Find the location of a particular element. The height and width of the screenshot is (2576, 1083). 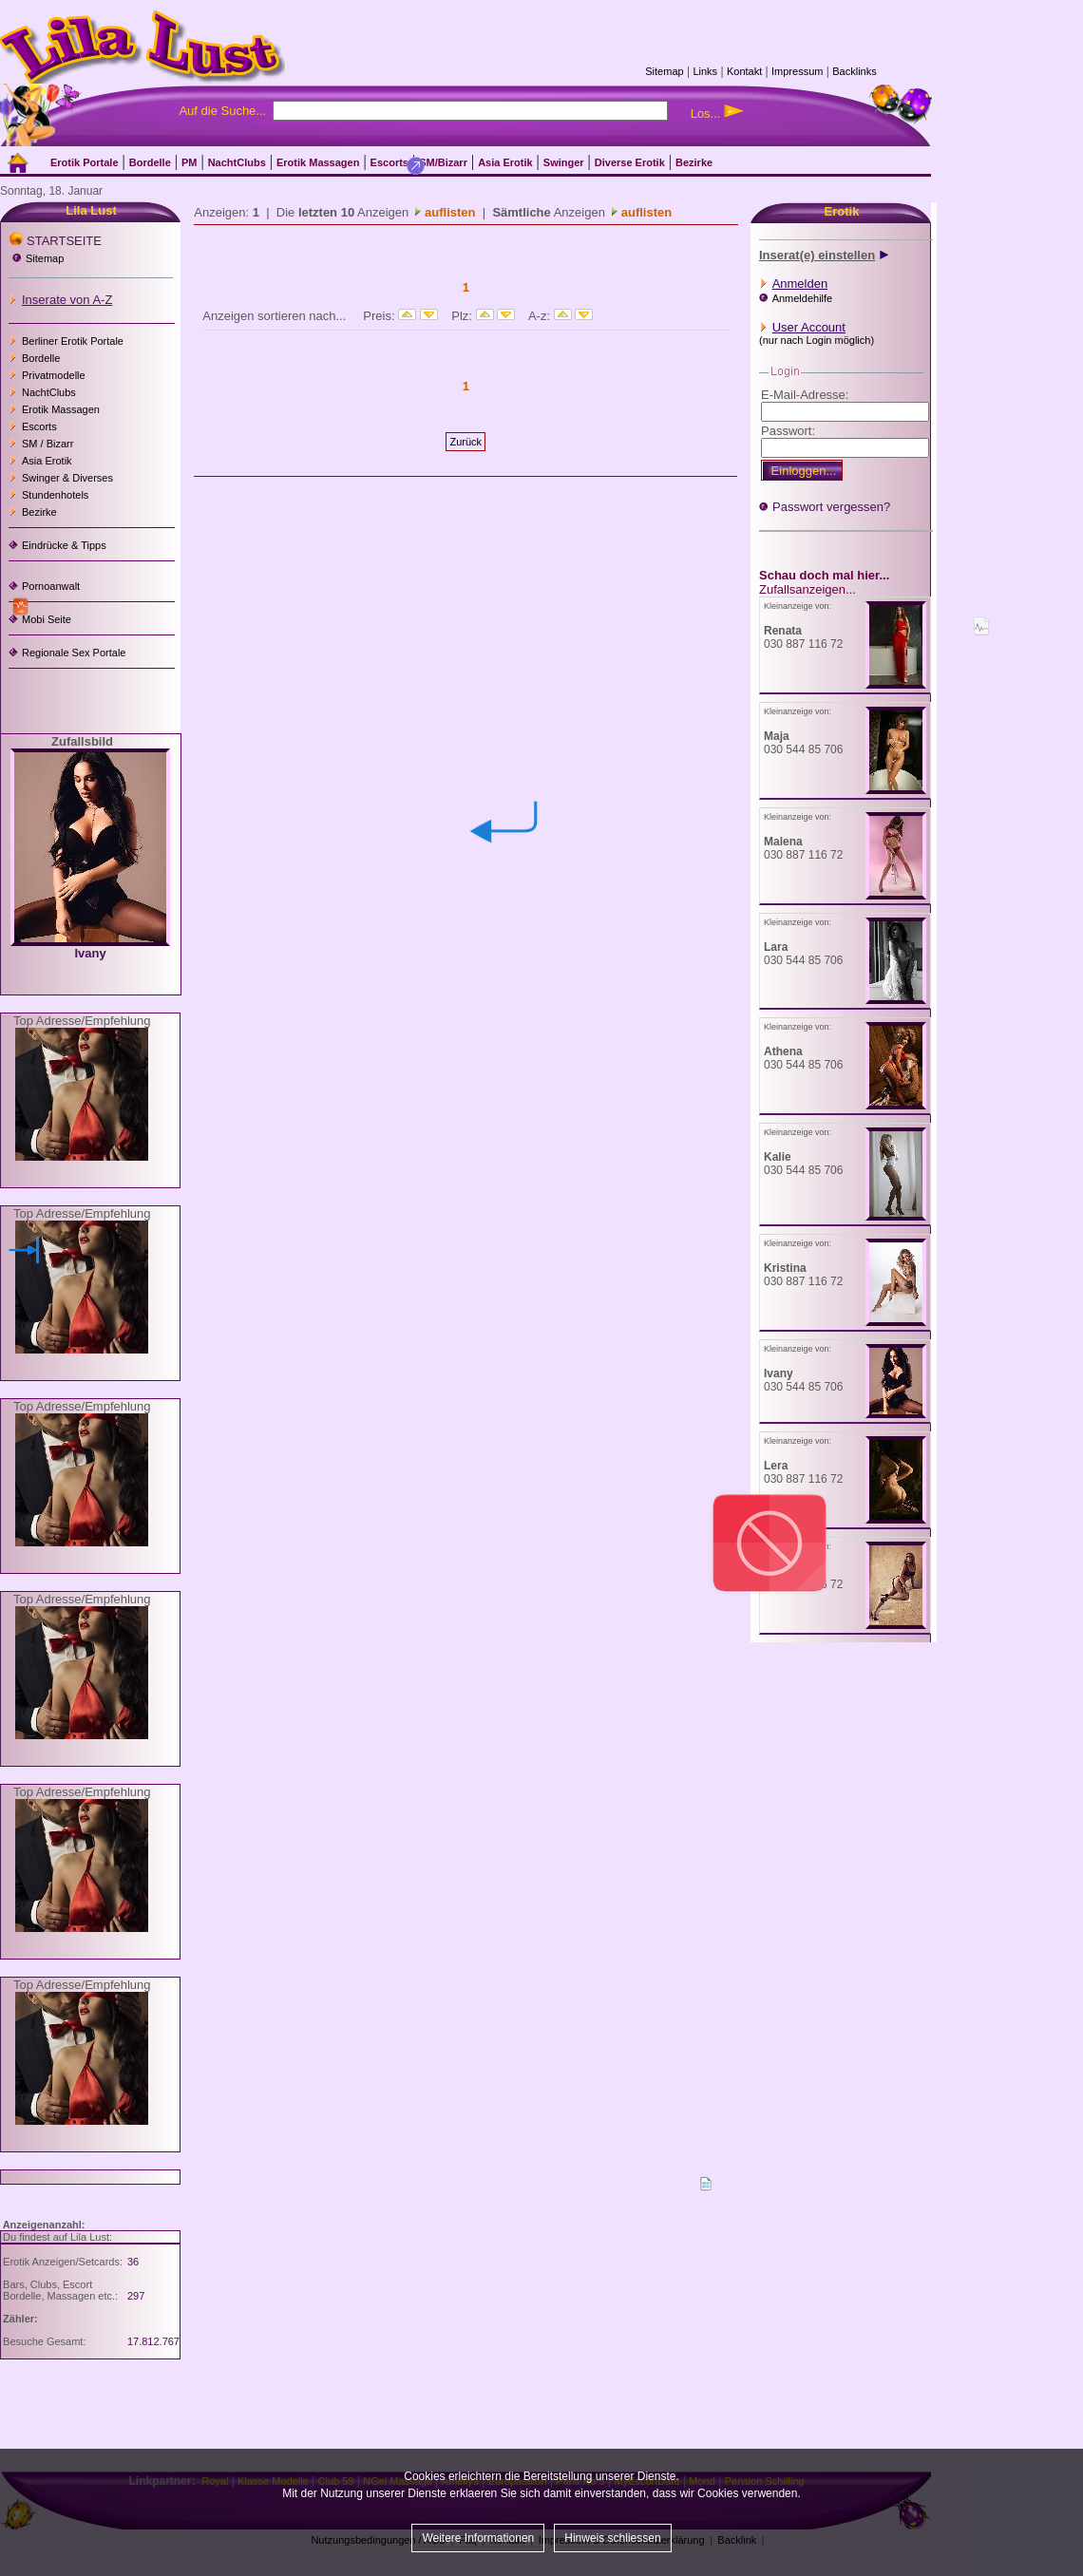

indicates a missing or broken image is located at coordinates (770, 1539).